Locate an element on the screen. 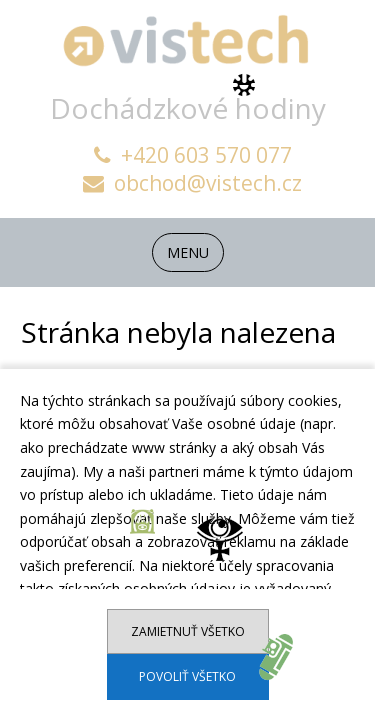  mysterious or hidden content reveal is located at coordinates (142, 521).